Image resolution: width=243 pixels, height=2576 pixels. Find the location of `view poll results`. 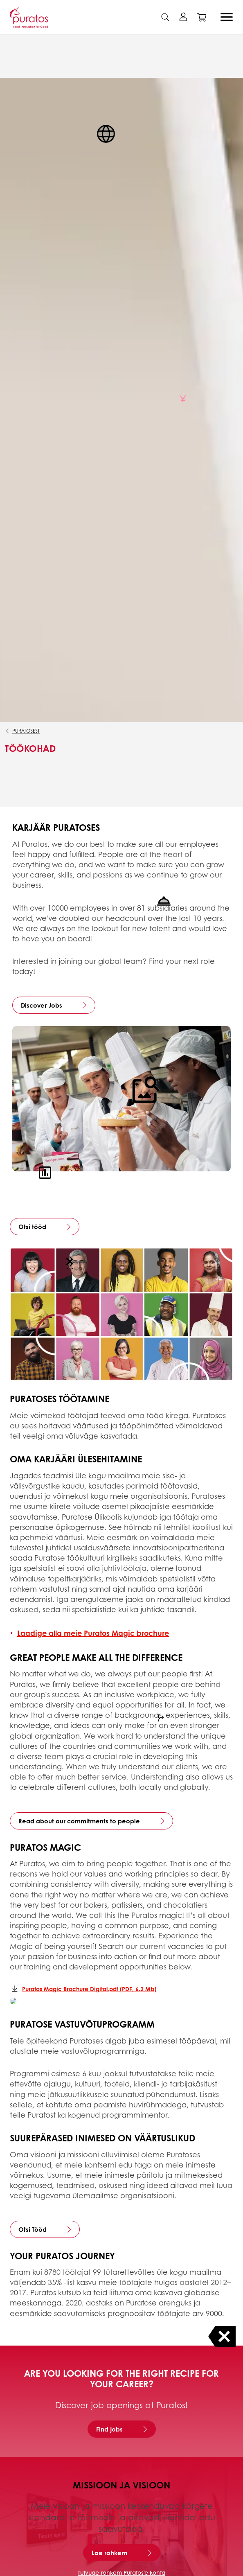

view poll results is located at coordinates (45, 1173).